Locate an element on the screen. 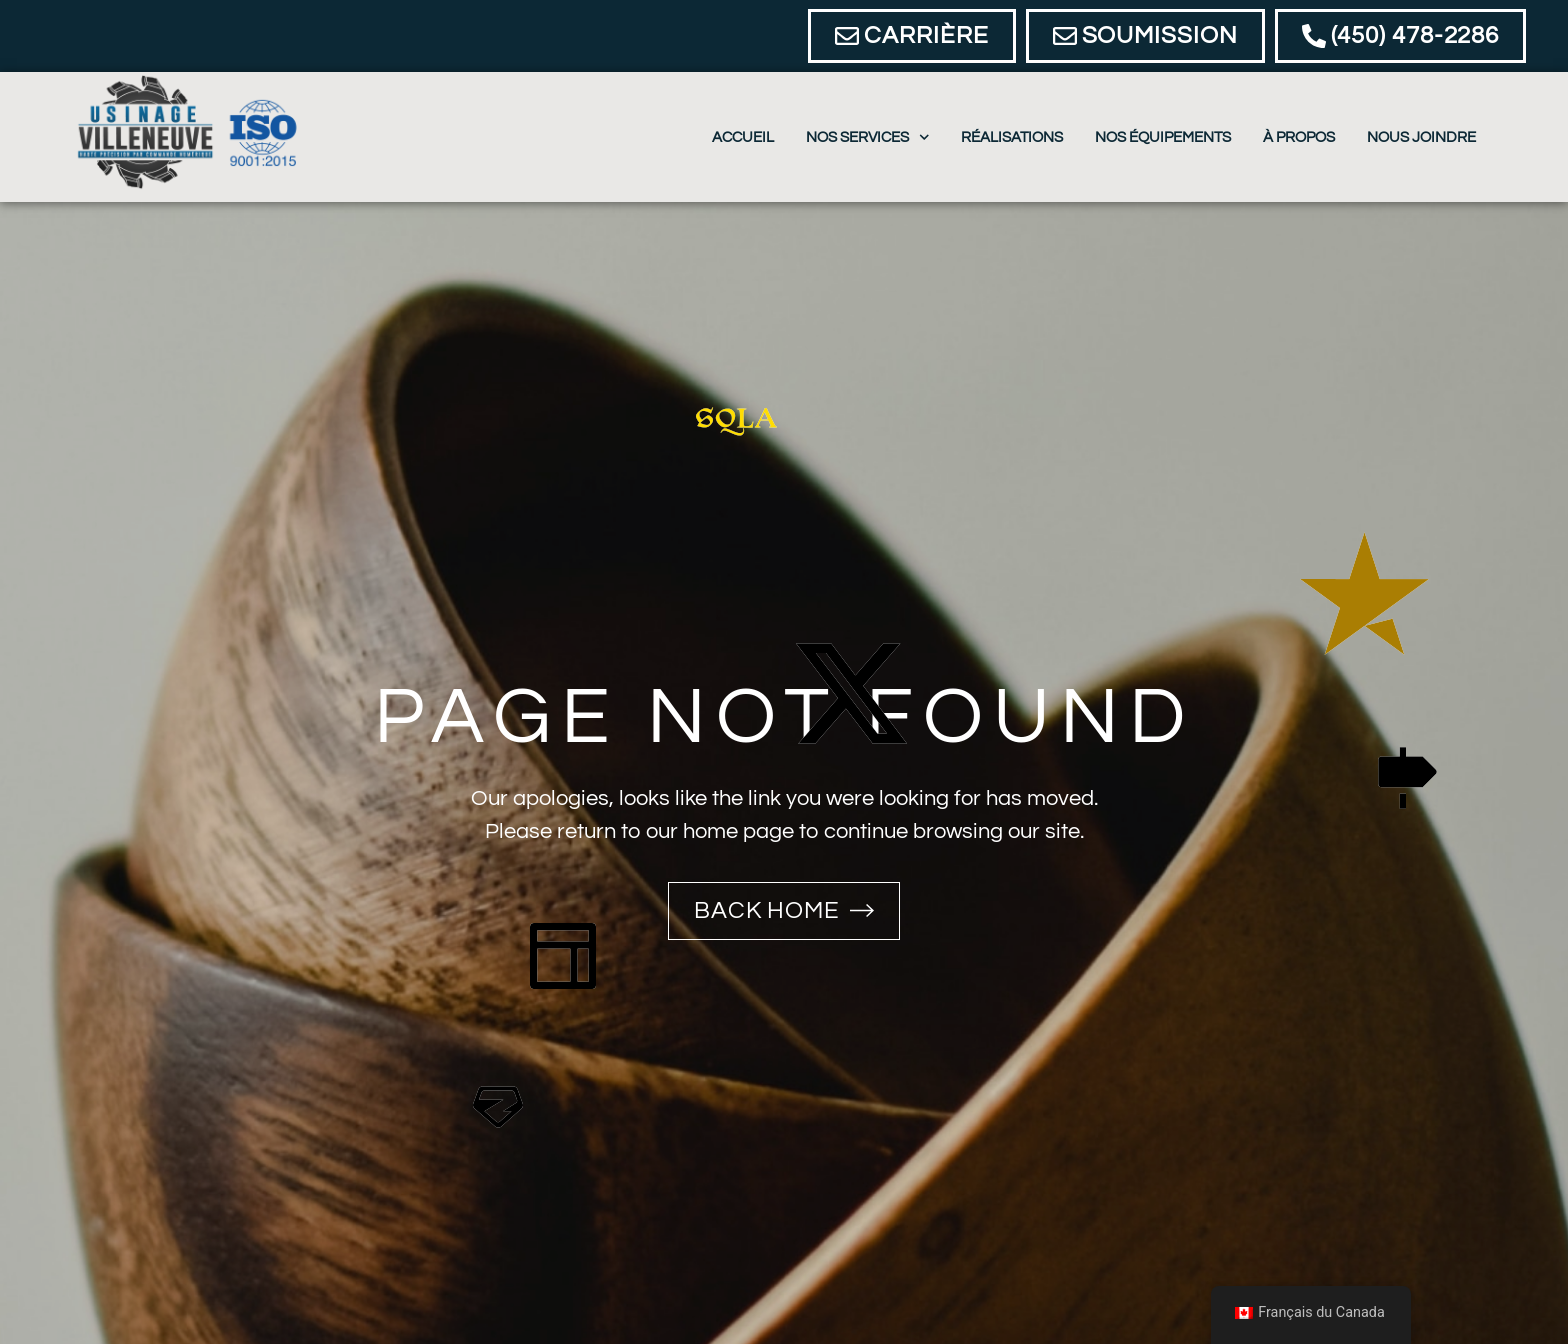  get directions or navigate to a destination is located at coordinates (1406, 778).